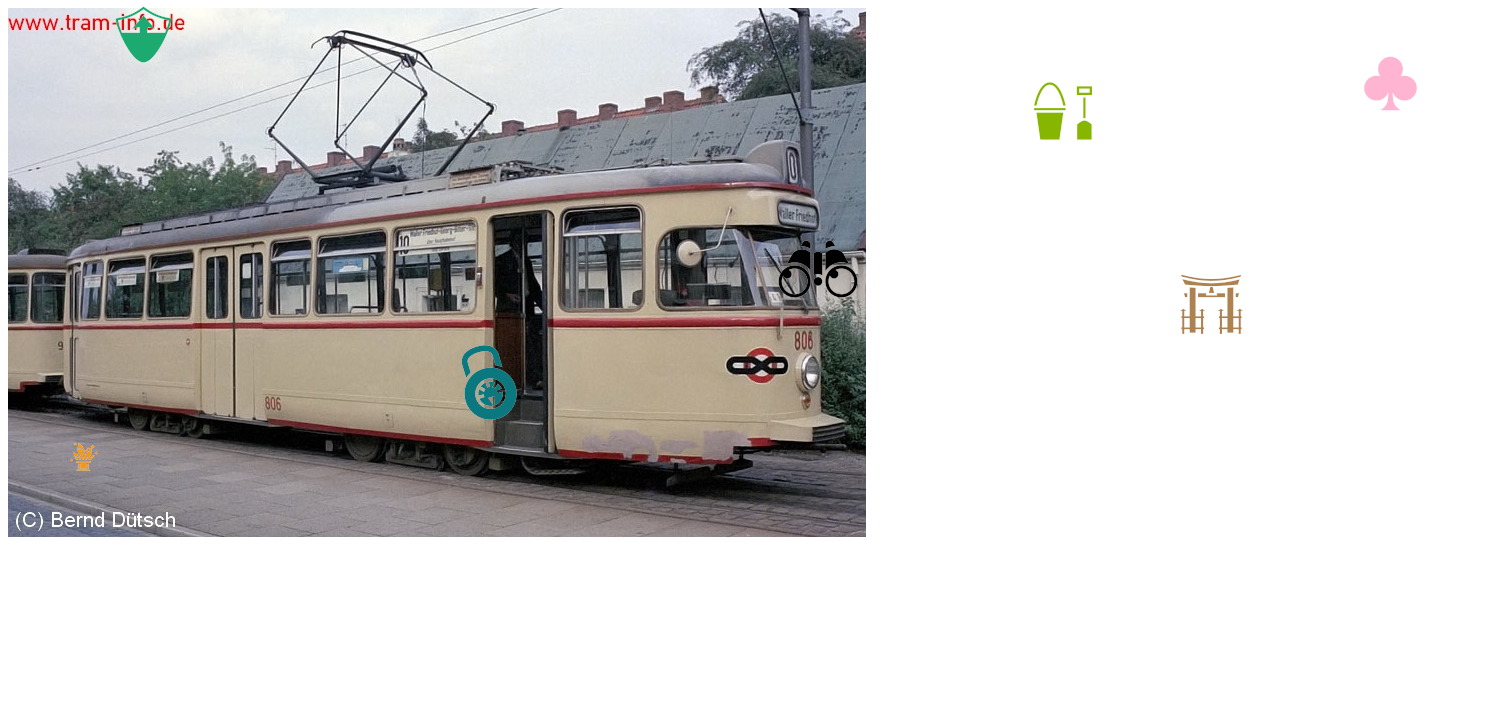  I want to click on access beach or vacation-themed content, so click(1063, 111).